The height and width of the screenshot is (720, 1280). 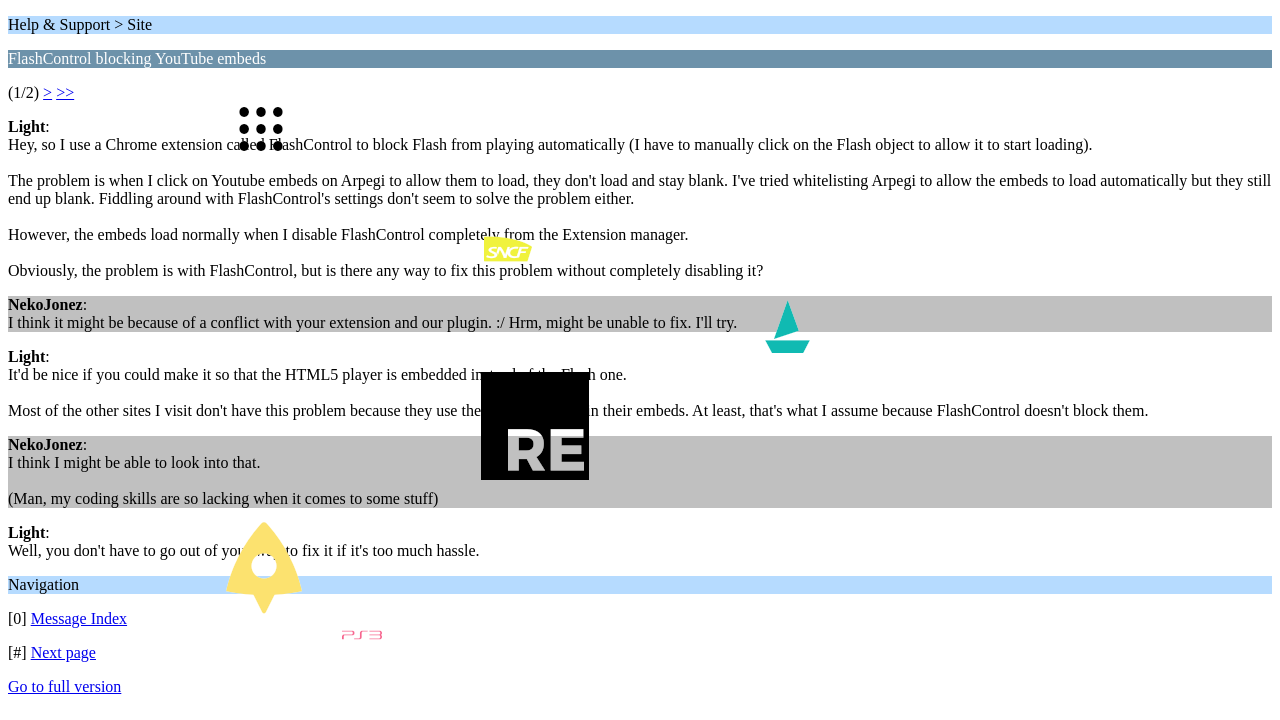 What do you see at coordinates (787, 326) in the screenshot?
I see `boat brand logo` at bounding box center [787, 326].